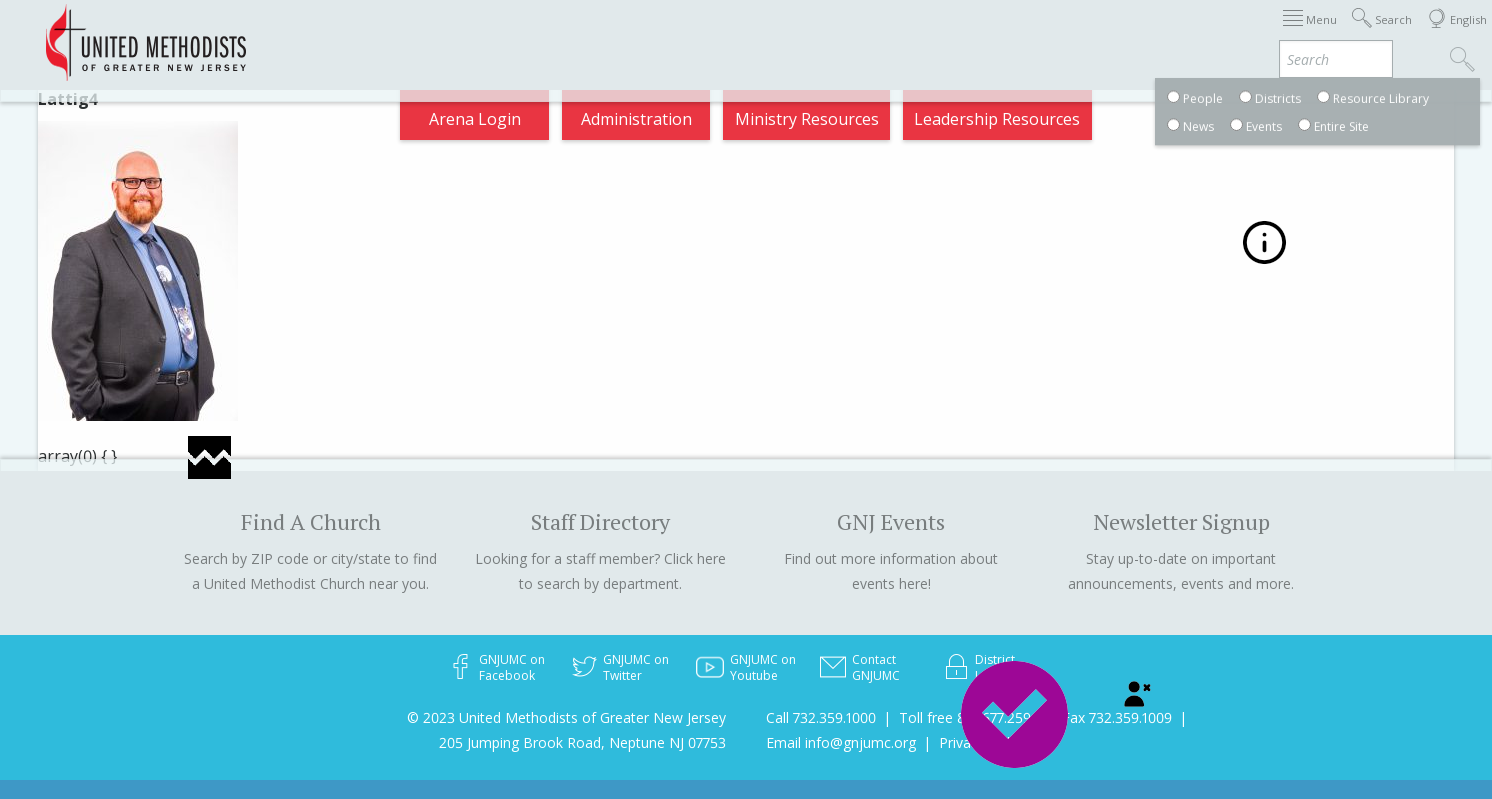  Describe the element at coordinates (1014, 714) in the screenshot. I see `indicates successful completion or confirmation` at that location.